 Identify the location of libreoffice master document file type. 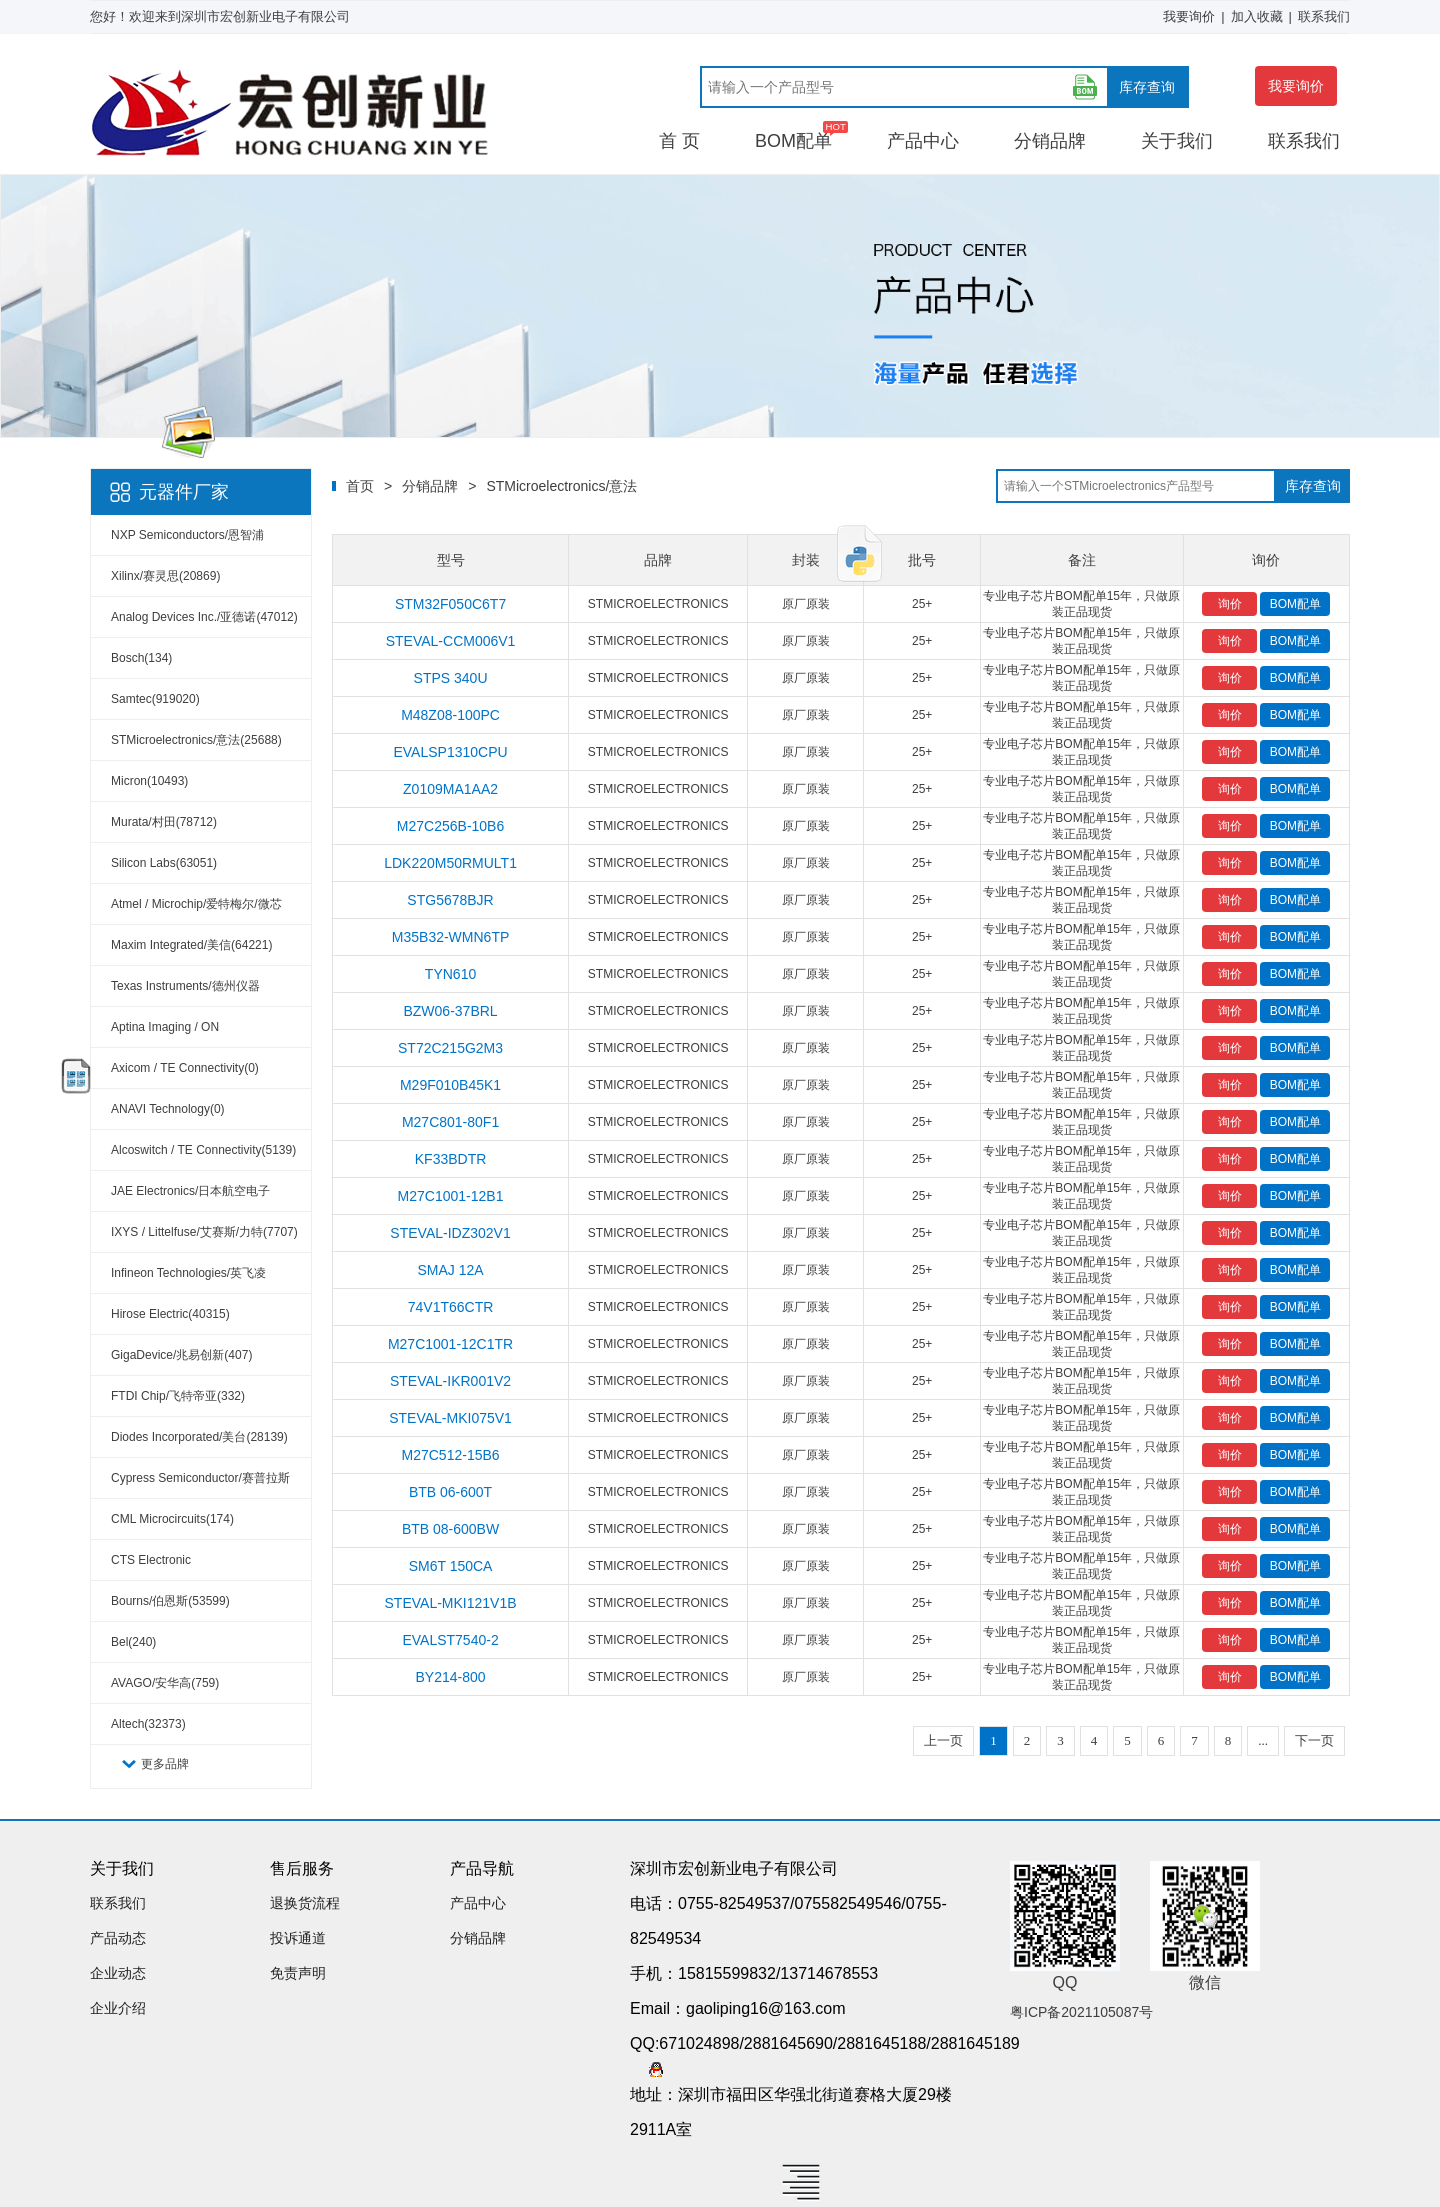
(76, 1076).